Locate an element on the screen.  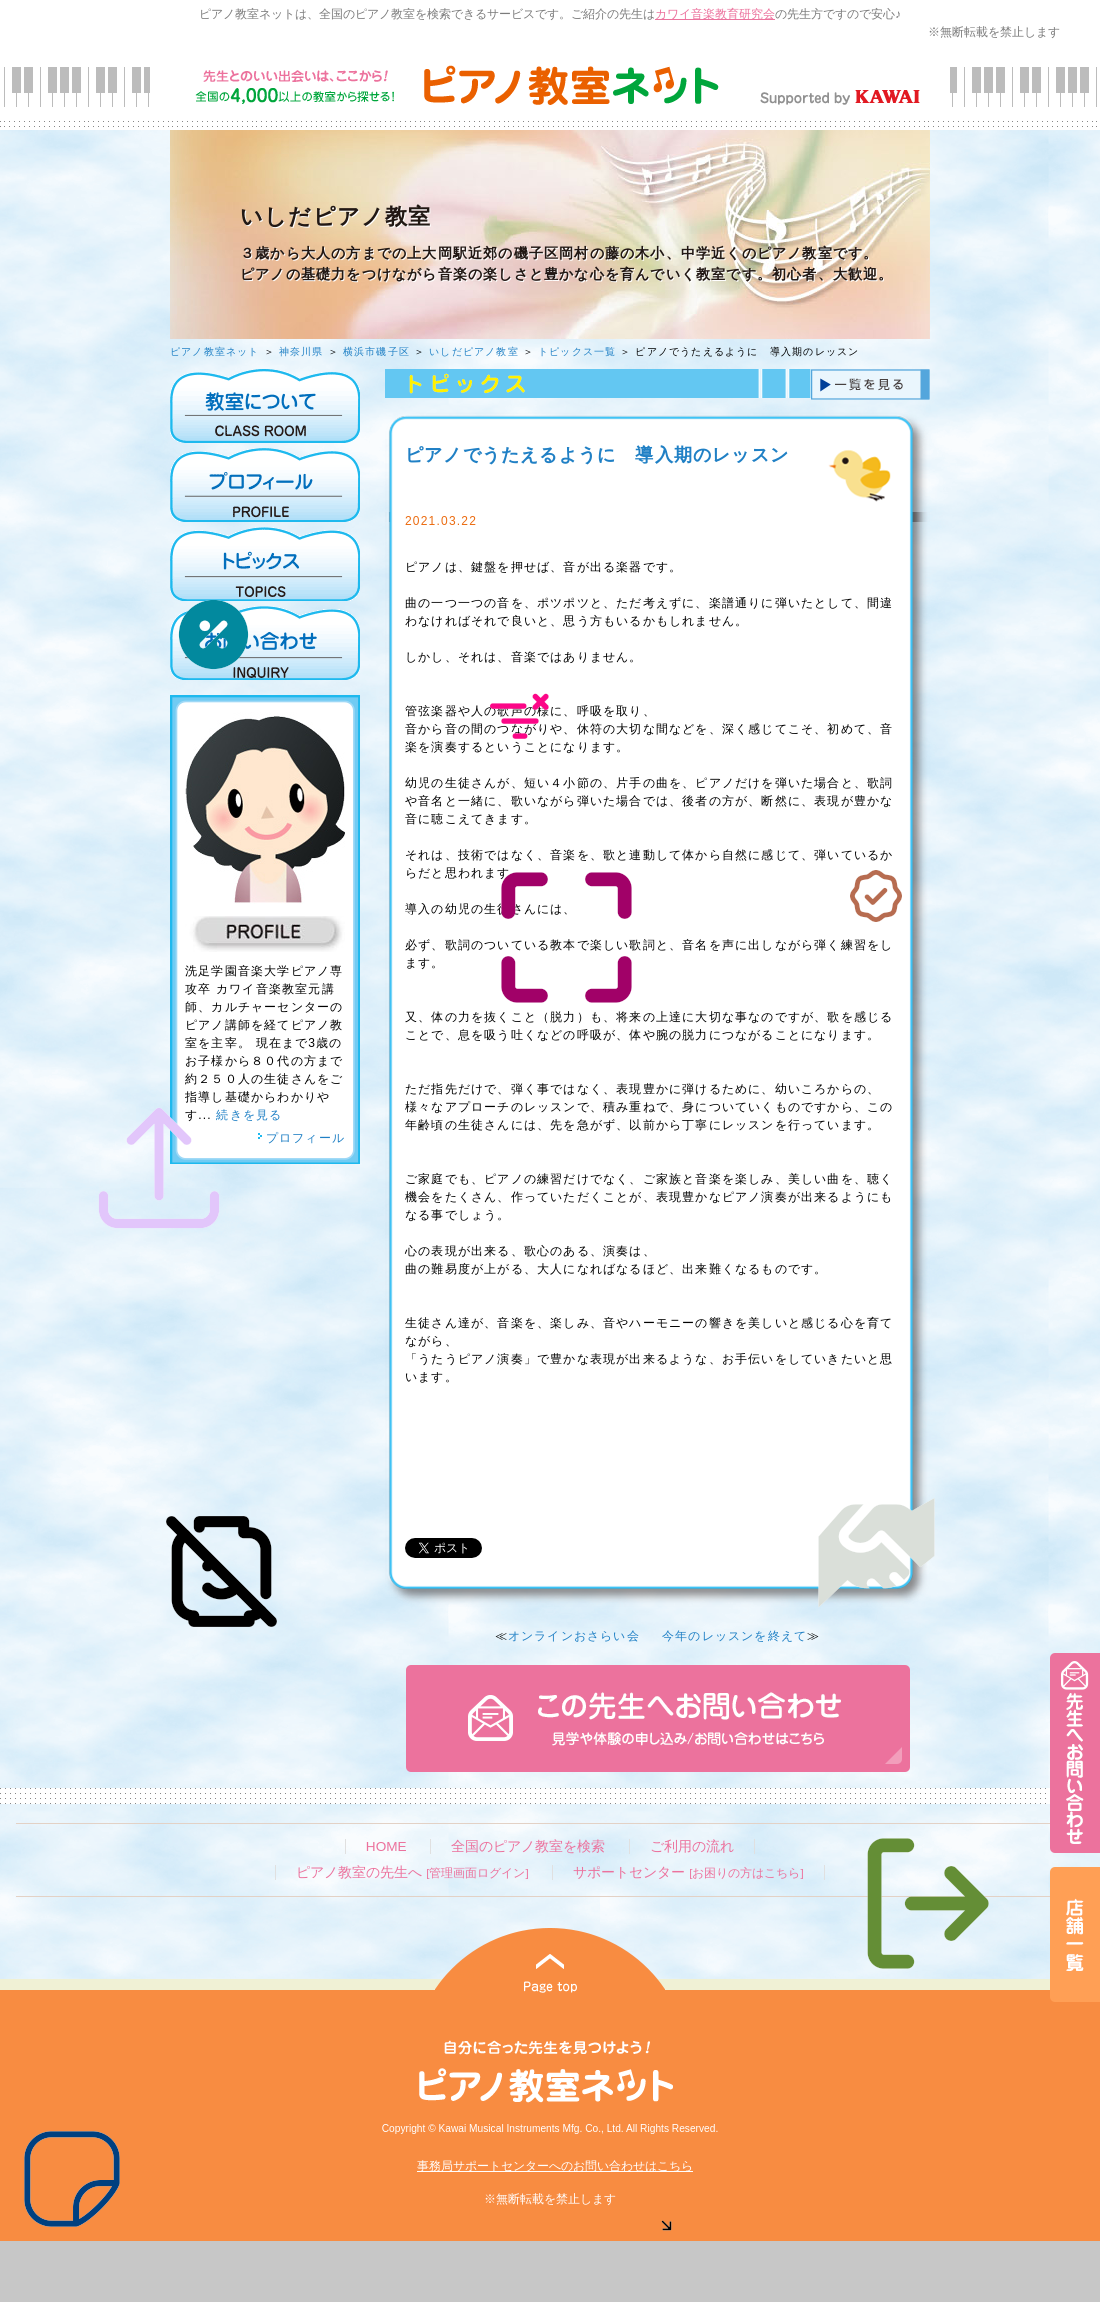
indicates a verified account or identity is located at coordinates (876, 896).